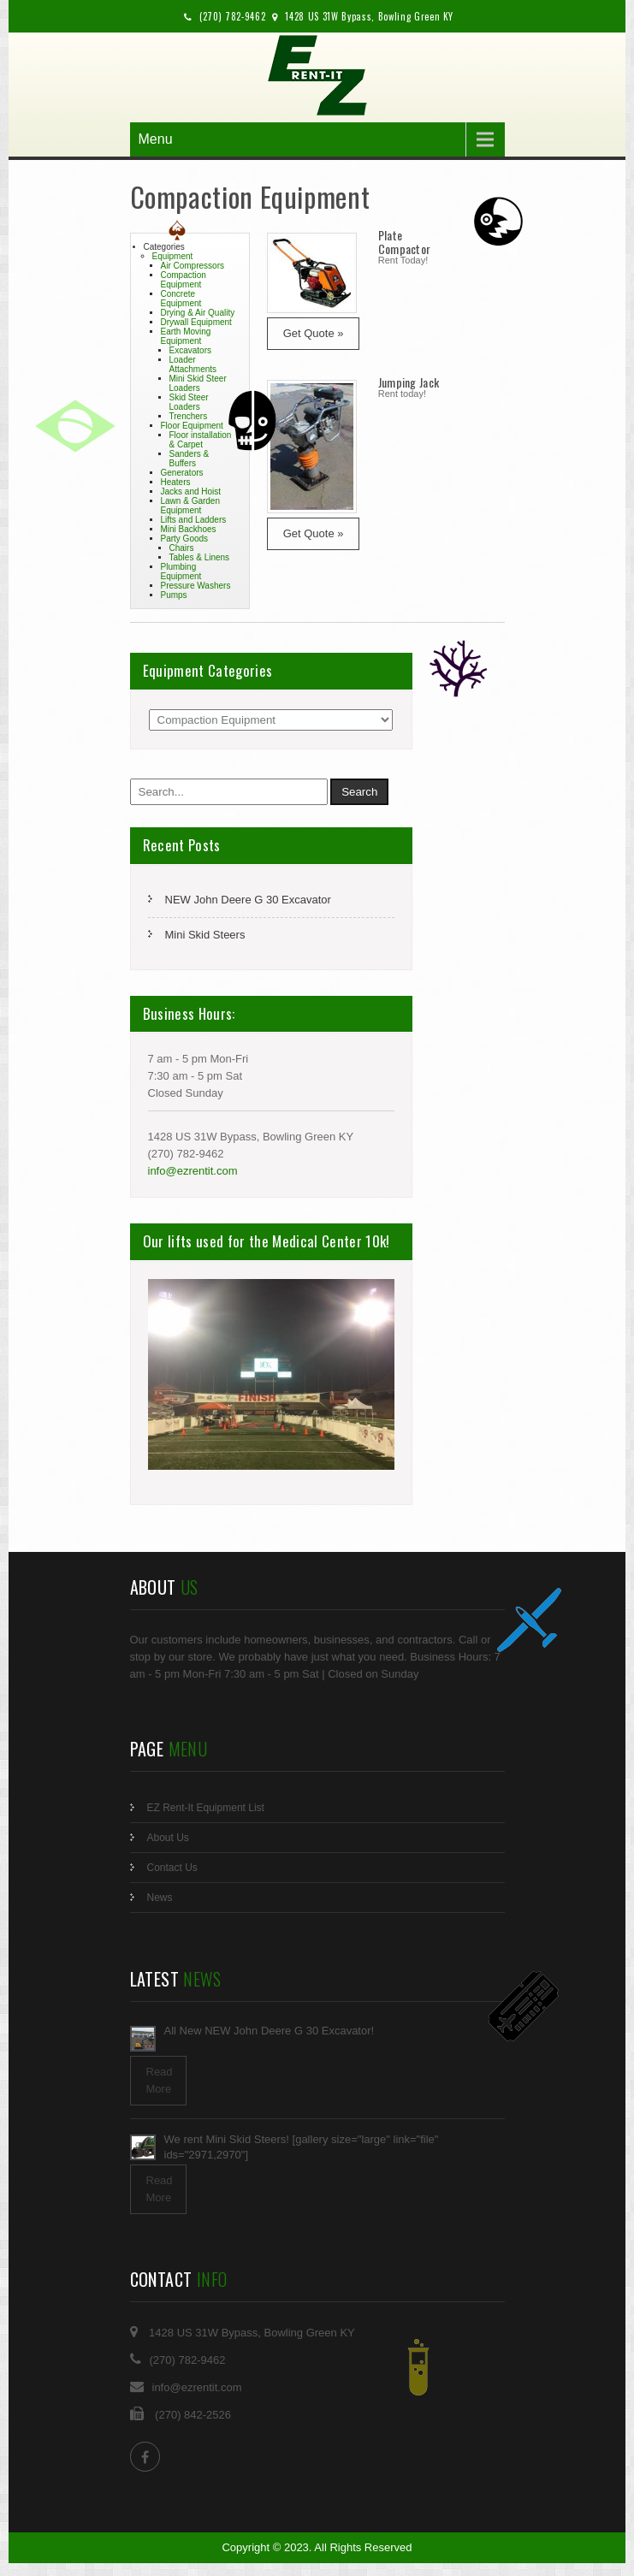 Image resolution: width=634 pixels, height=2576 pixels. What do you see at coordinates (75, 426) in the screenshot?
I see `select brazilian portuguese language` at bounding box center [75, 426].